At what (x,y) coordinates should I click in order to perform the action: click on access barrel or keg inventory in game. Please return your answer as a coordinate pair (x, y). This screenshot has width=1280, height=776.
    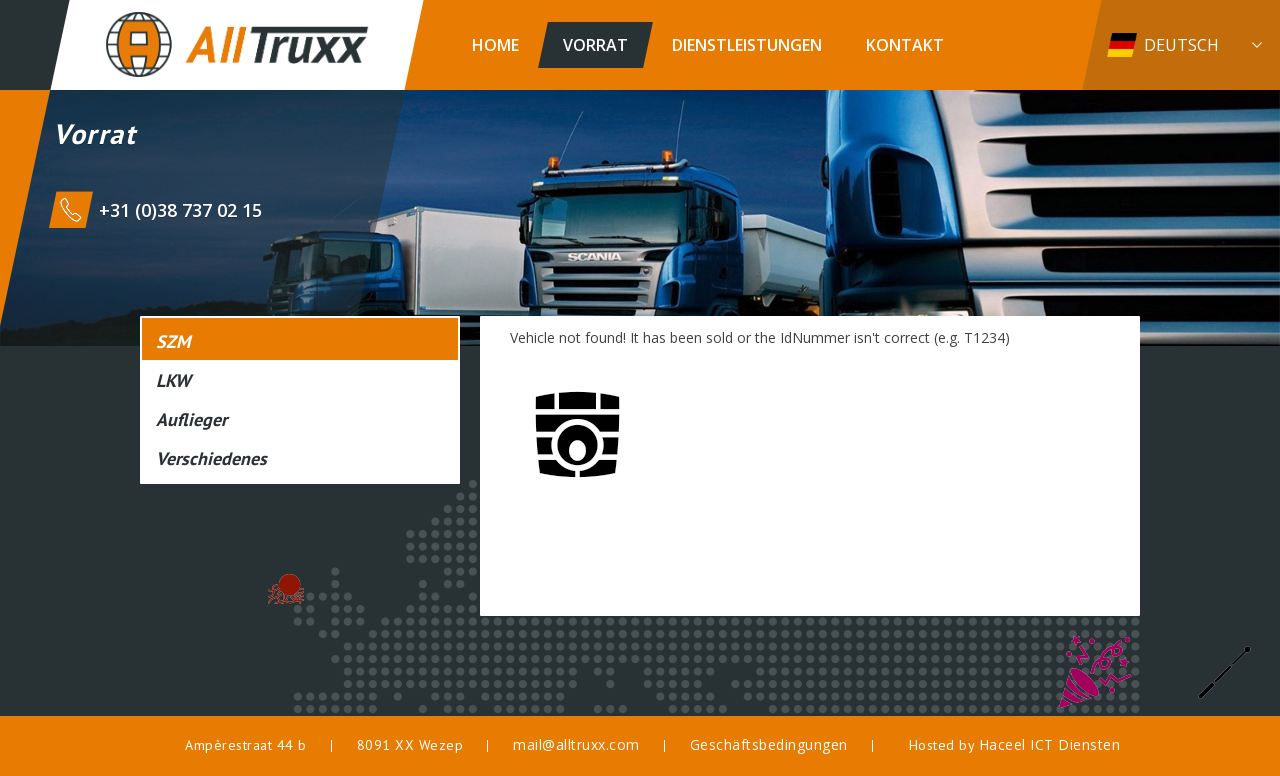
    Looking at the image, I should click on (577, 434).